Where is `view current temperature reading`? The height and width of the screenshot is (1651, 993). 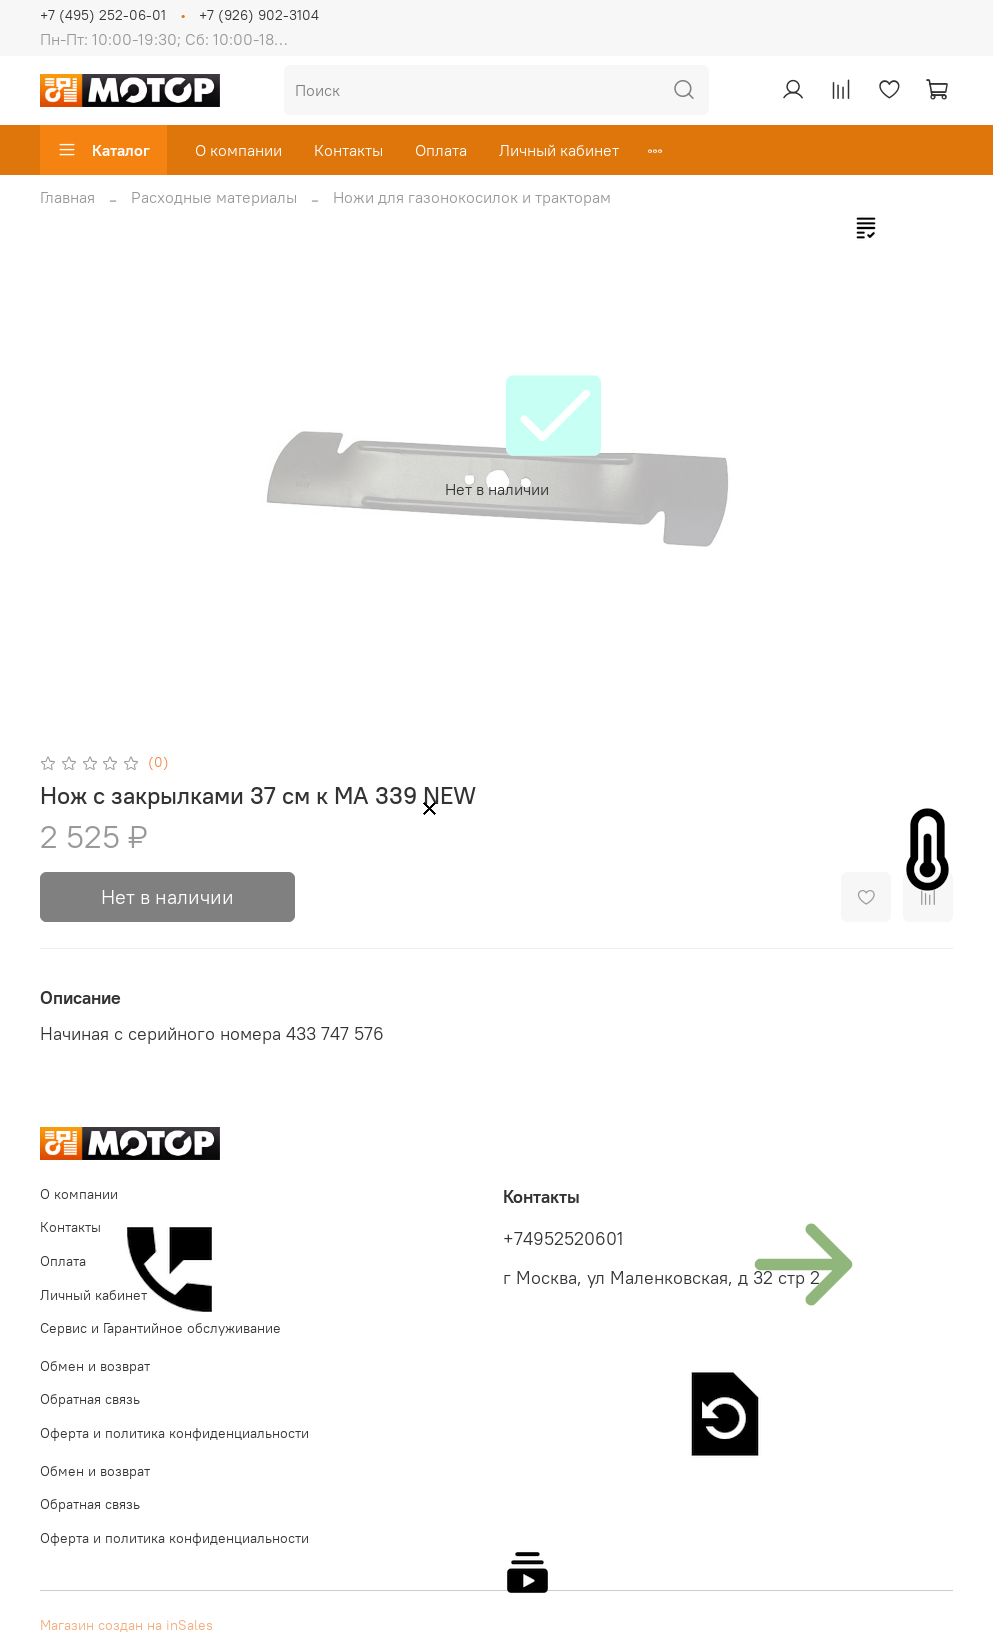 view current temperature reading is located at coordinates (927, 849).